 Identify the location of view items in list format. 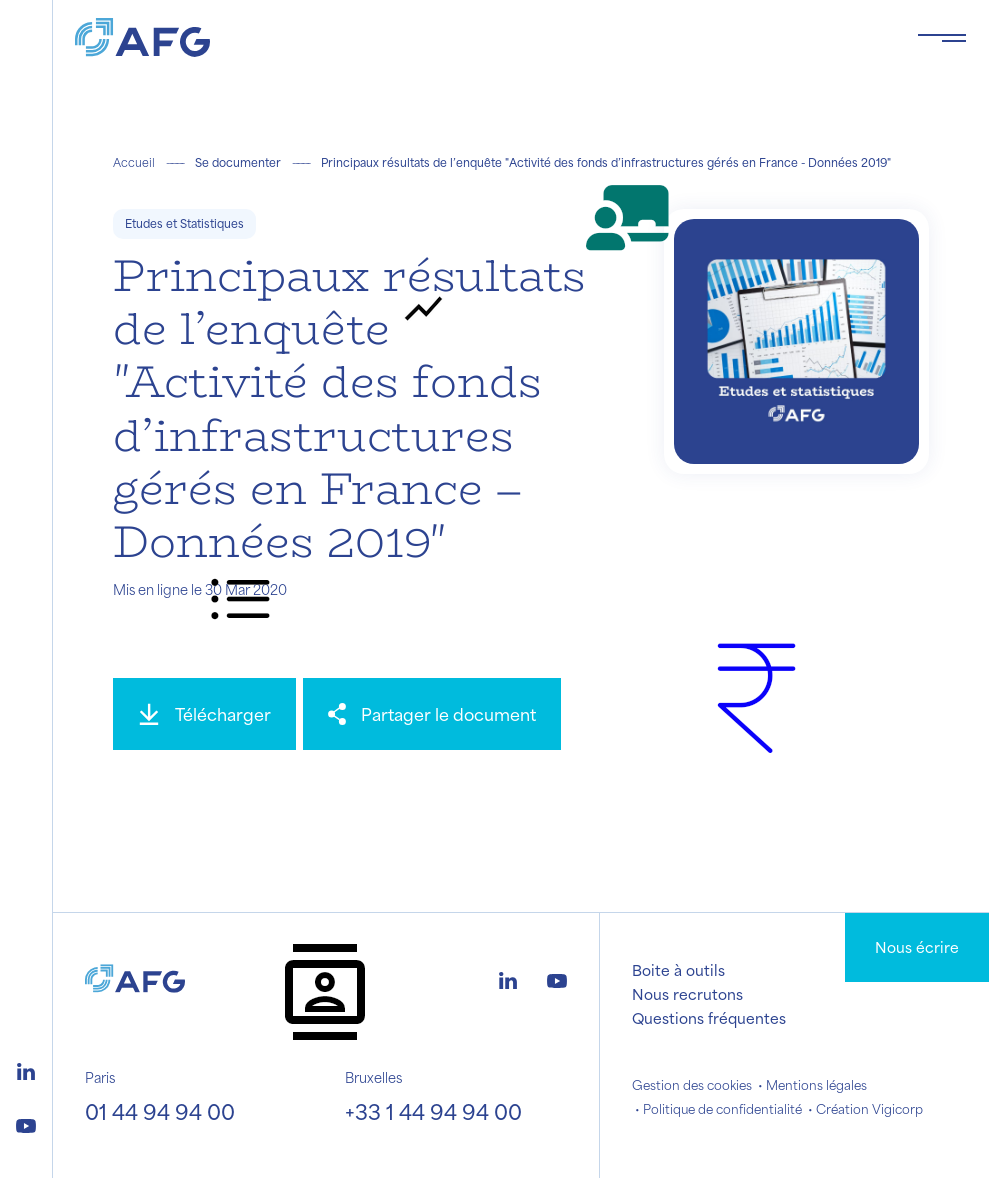
(241, 599).